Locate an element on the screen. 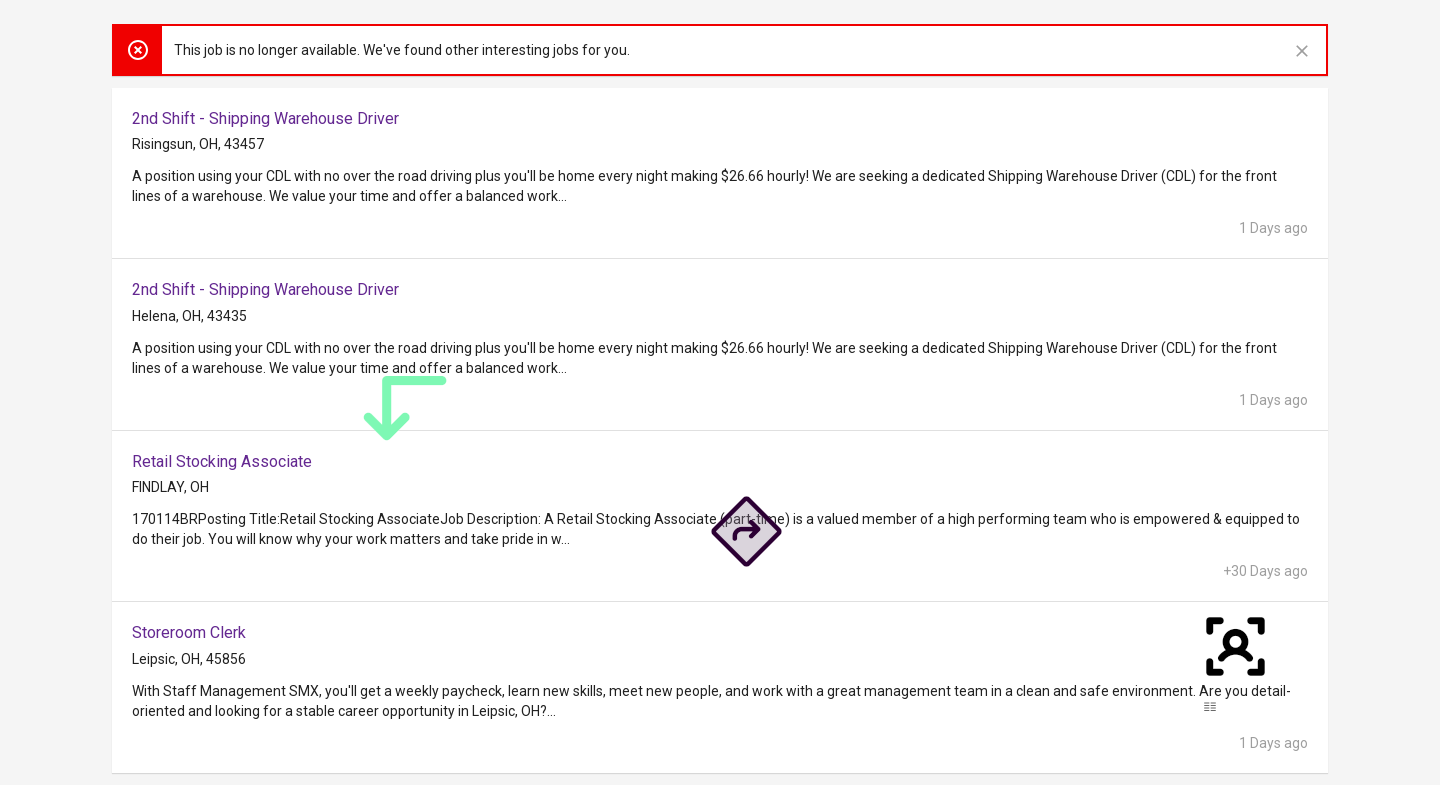 This screenshot has height=785, width=1440. switch to multi-column text layout is located at coordinates (1210, 707).